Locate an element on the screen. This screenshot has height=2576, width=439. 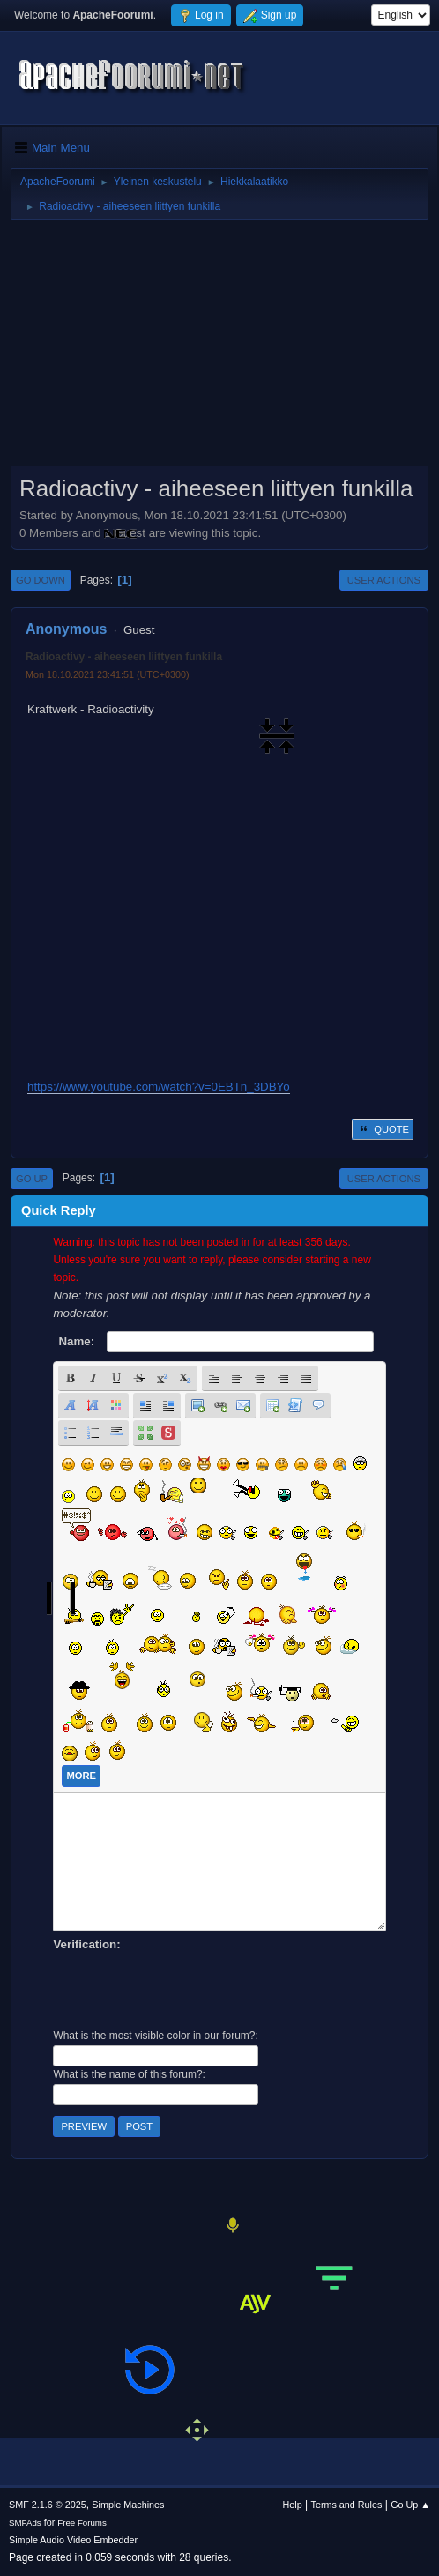
ajv json schema validator logo is located at coordinates (255, 2304).